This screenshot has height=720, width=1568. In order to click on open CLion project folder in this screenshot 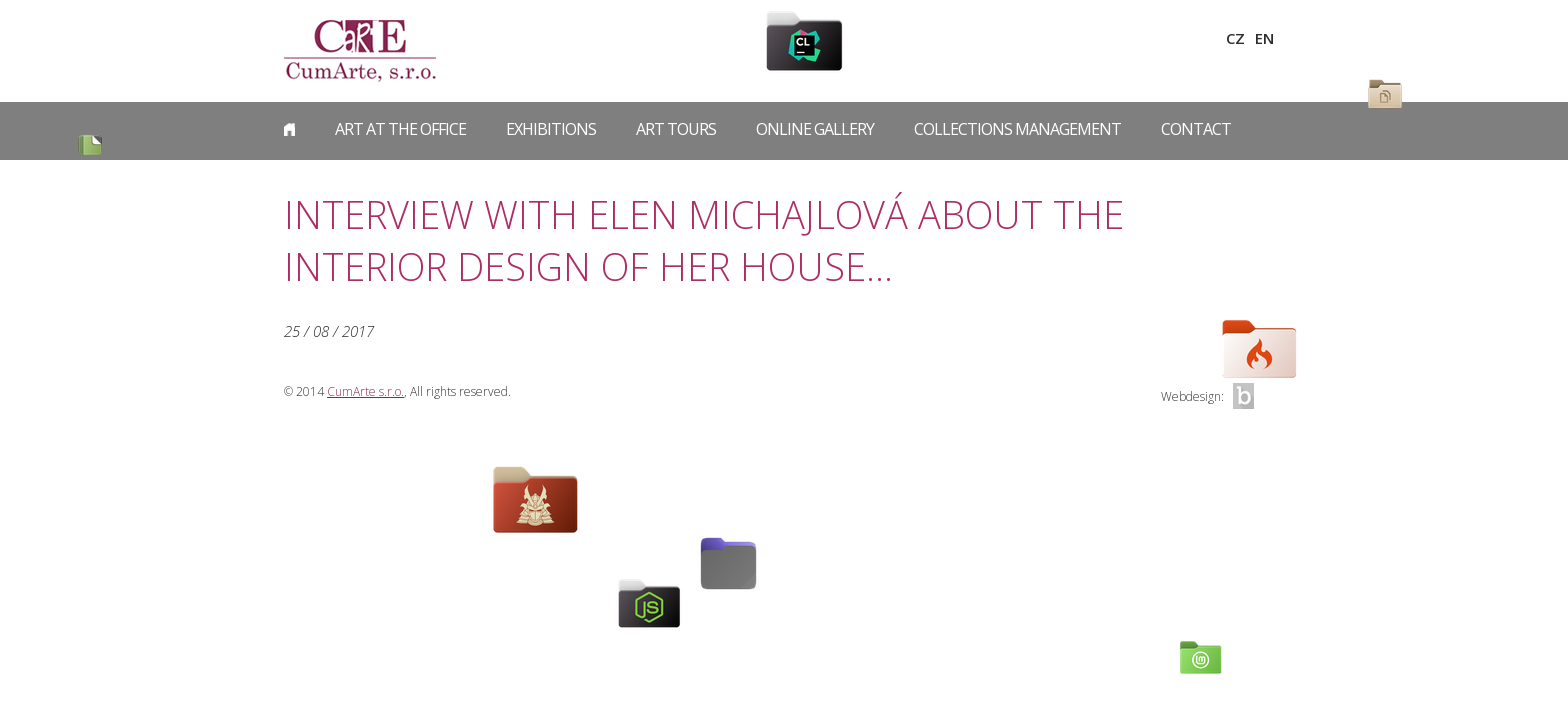, I will do `click(804, 43)`.